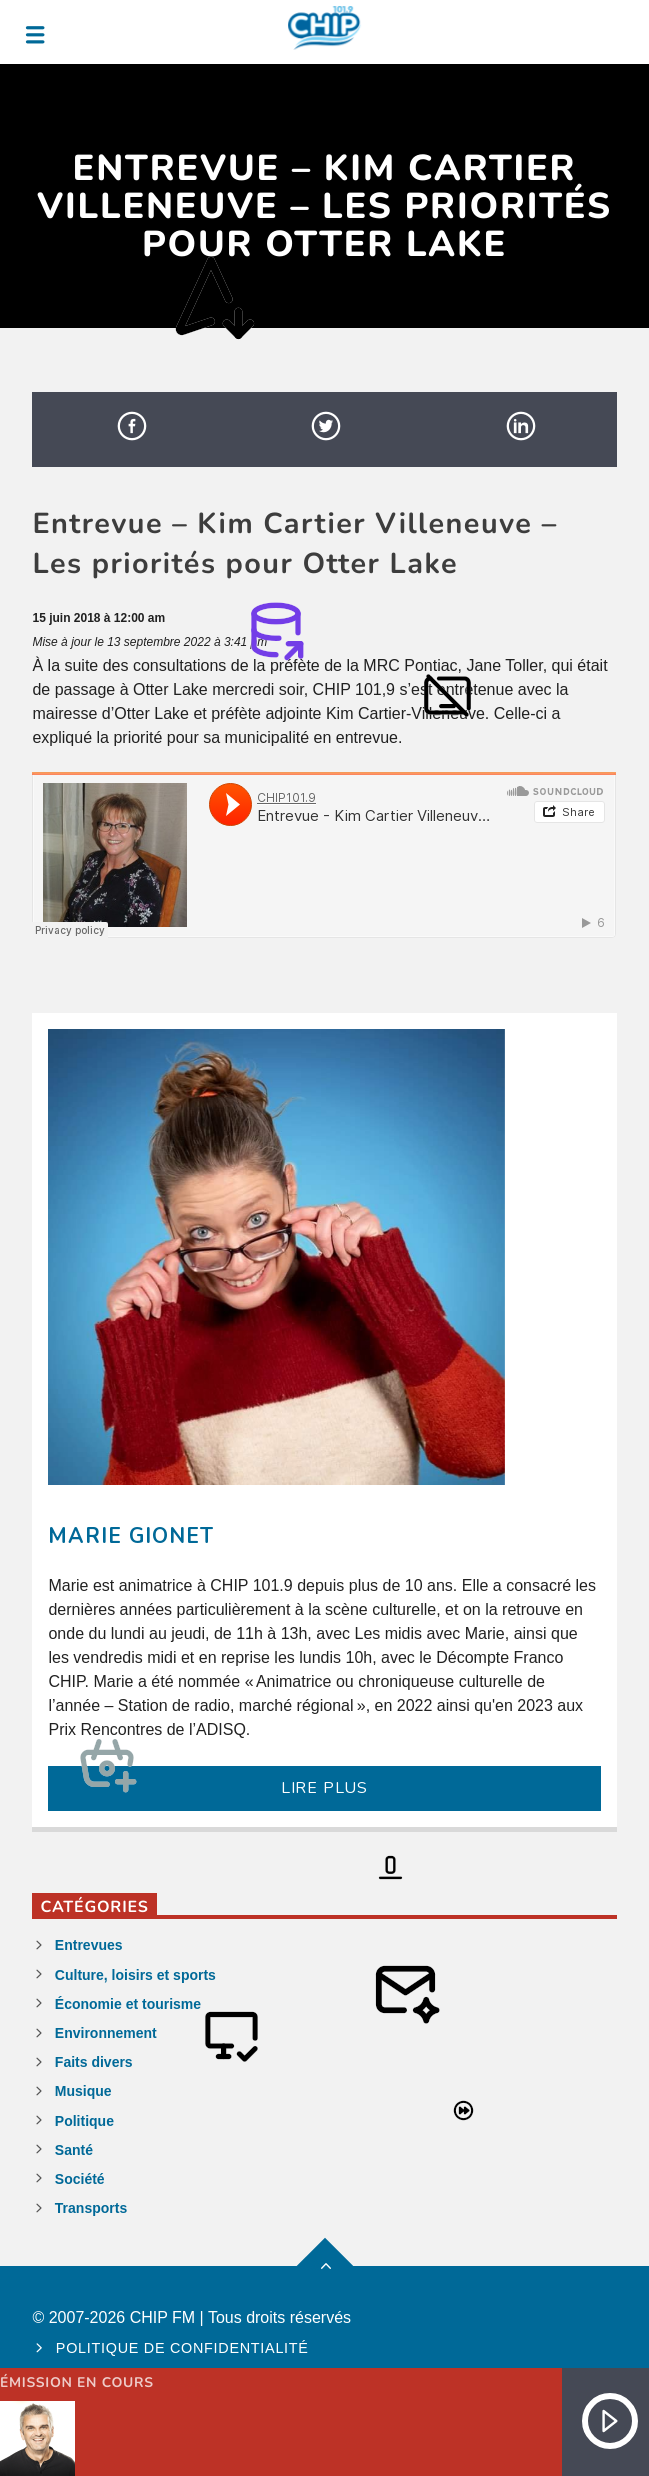 The height and width of the screenshot is (2476, 649). I want to click on AI-powered email or smart compose feature, so click(405, 1989).